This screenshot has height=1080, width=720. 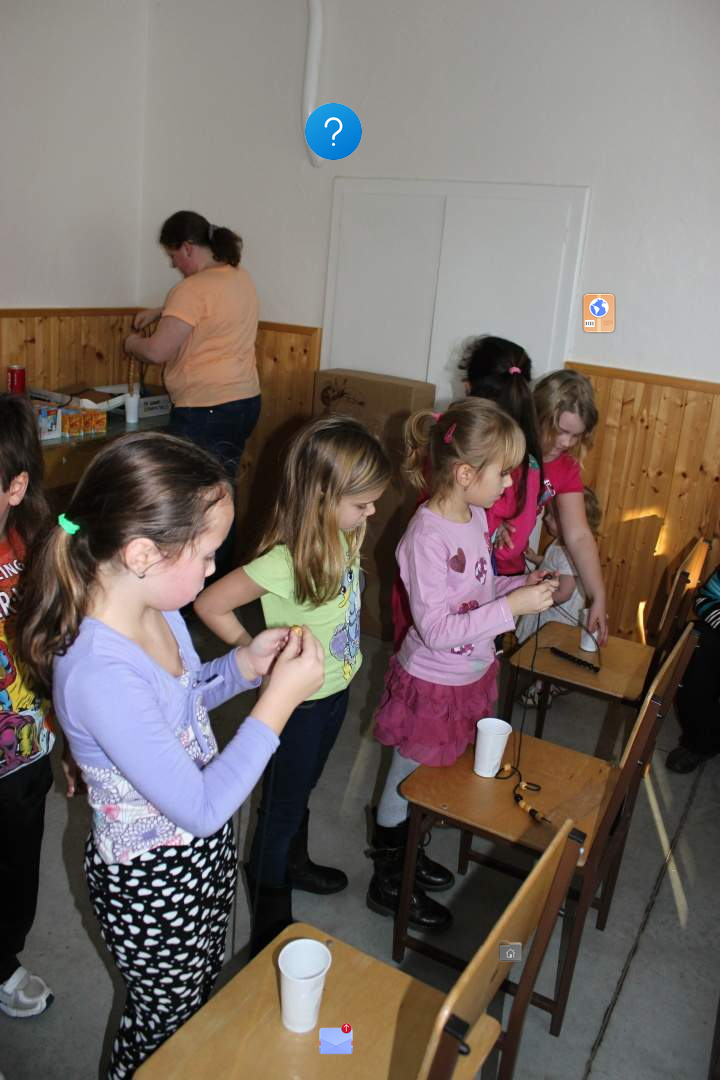 What do you see at coordinates (336, 1041) in the screenshot?
I see `send an email or message` at bounding box center [336, 1041].